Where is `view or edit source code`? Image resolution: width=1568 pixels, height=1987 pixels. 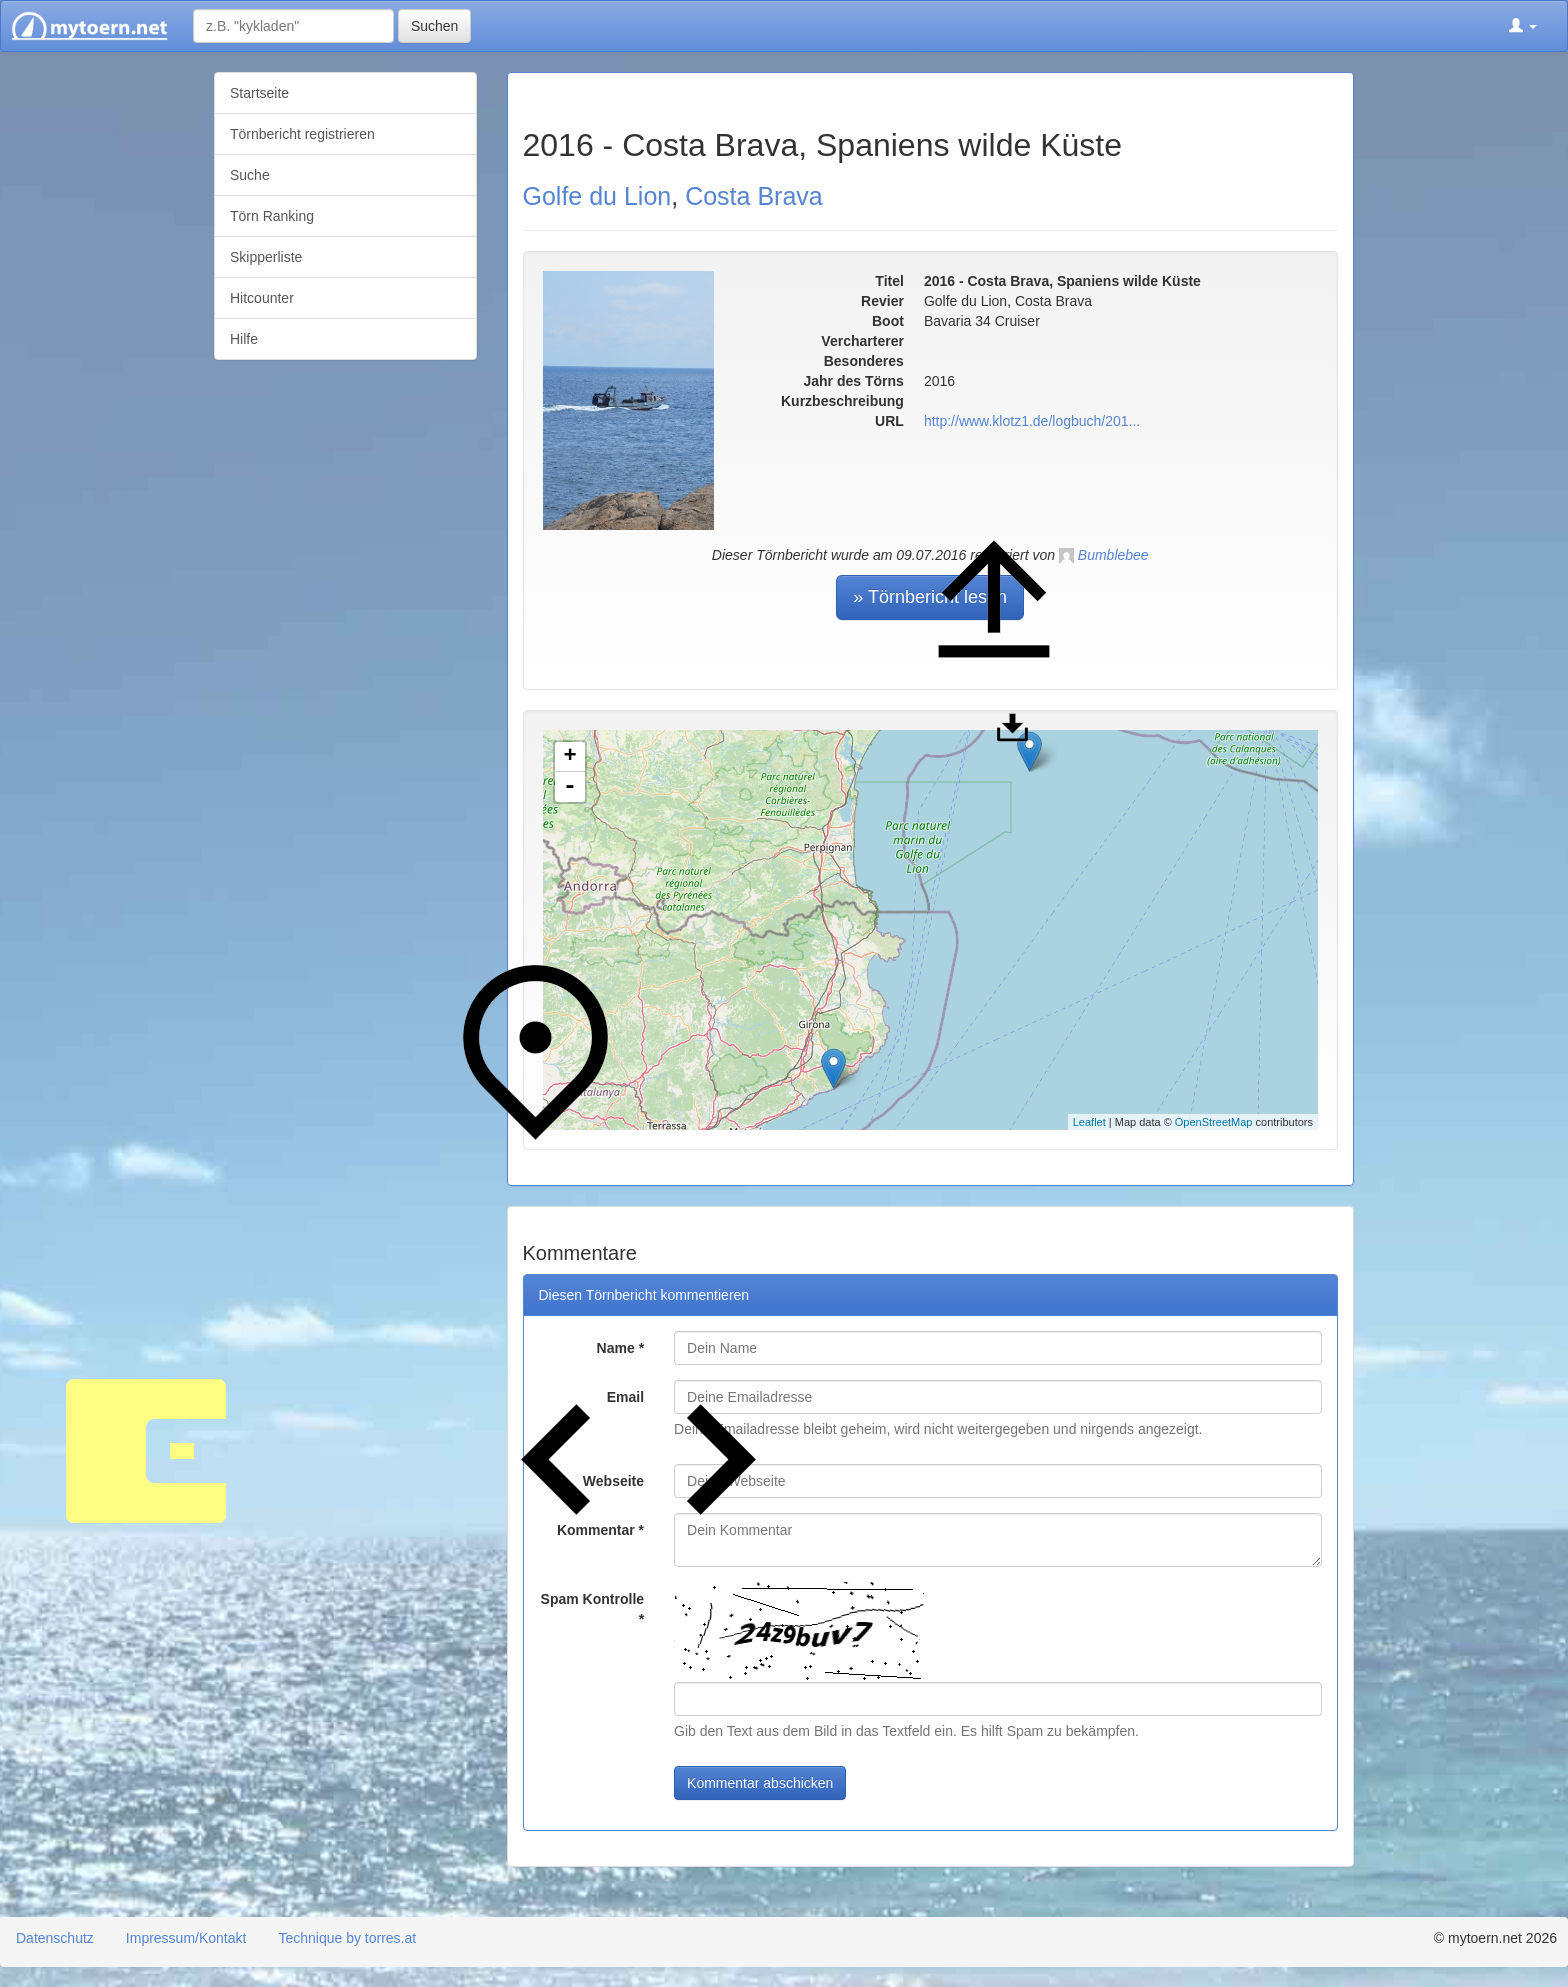
view or edit source code is located at coordinates (638, 1459).